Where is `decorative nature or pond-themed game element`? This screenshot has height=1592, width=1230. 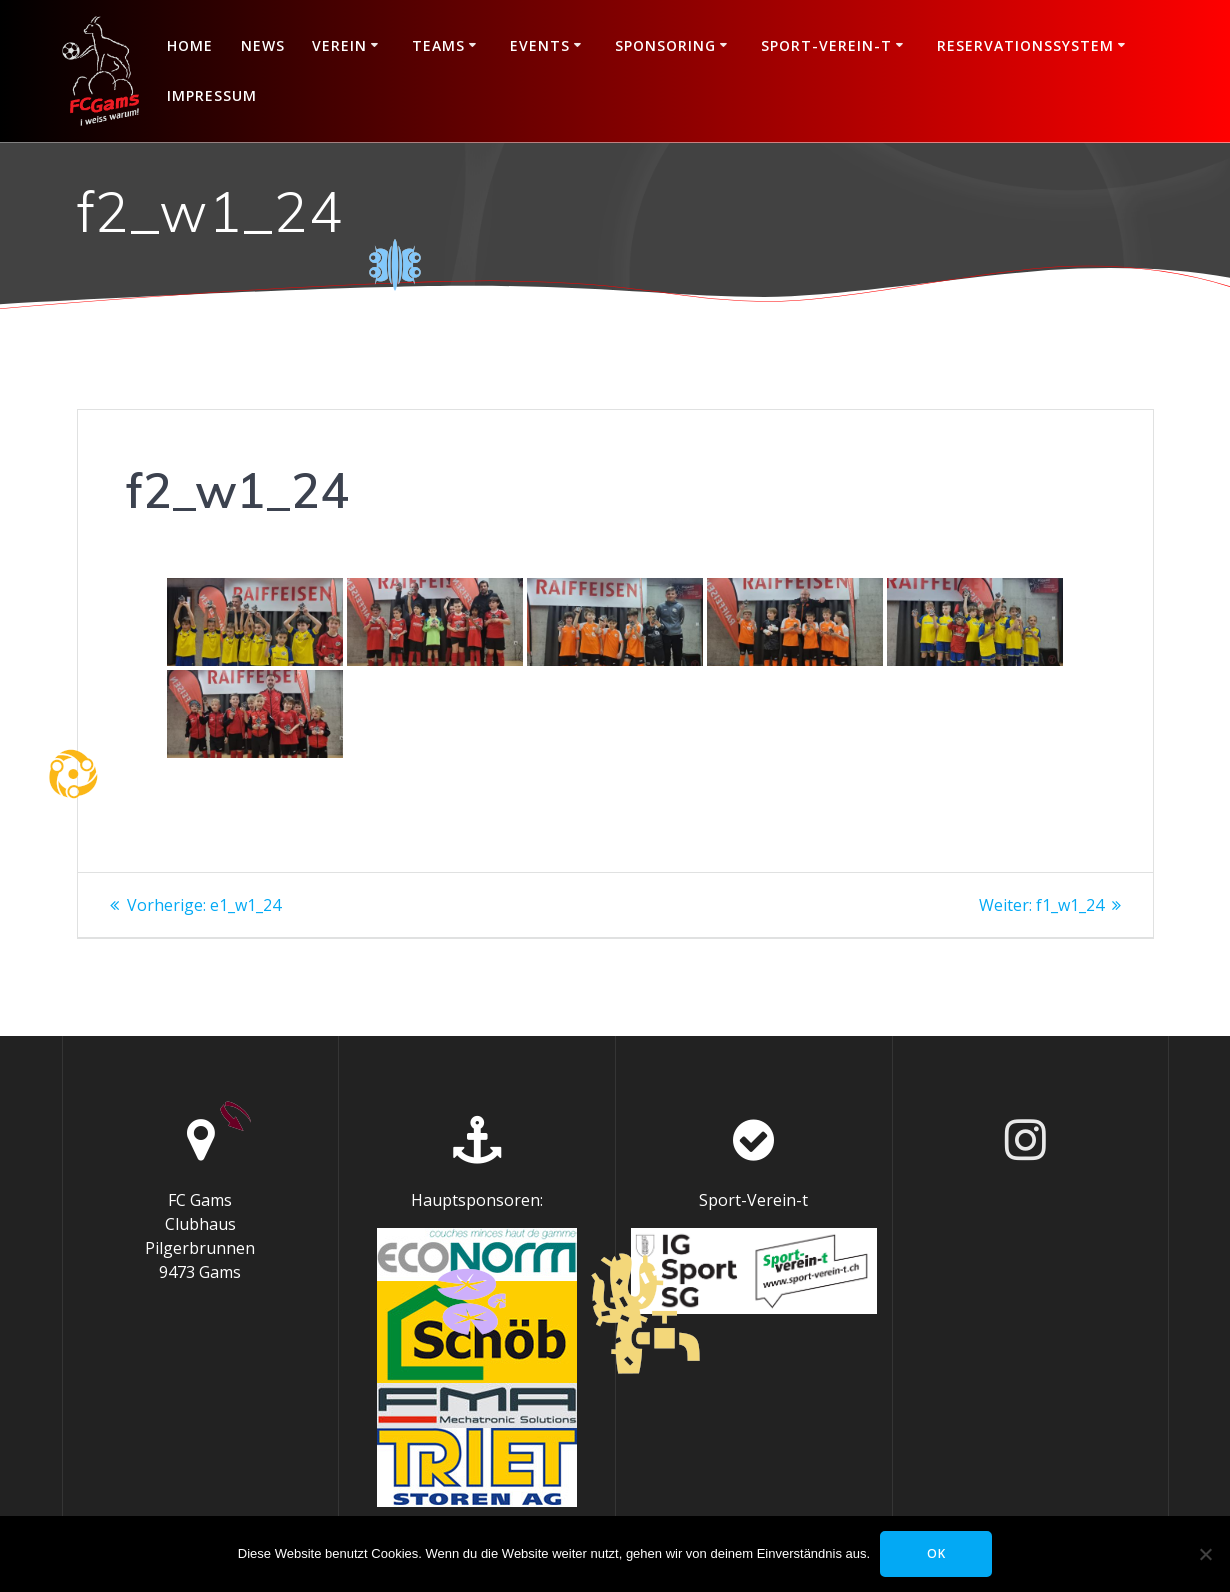
decorative nature or pond-themed game element is located at coordinates (471, 1302).